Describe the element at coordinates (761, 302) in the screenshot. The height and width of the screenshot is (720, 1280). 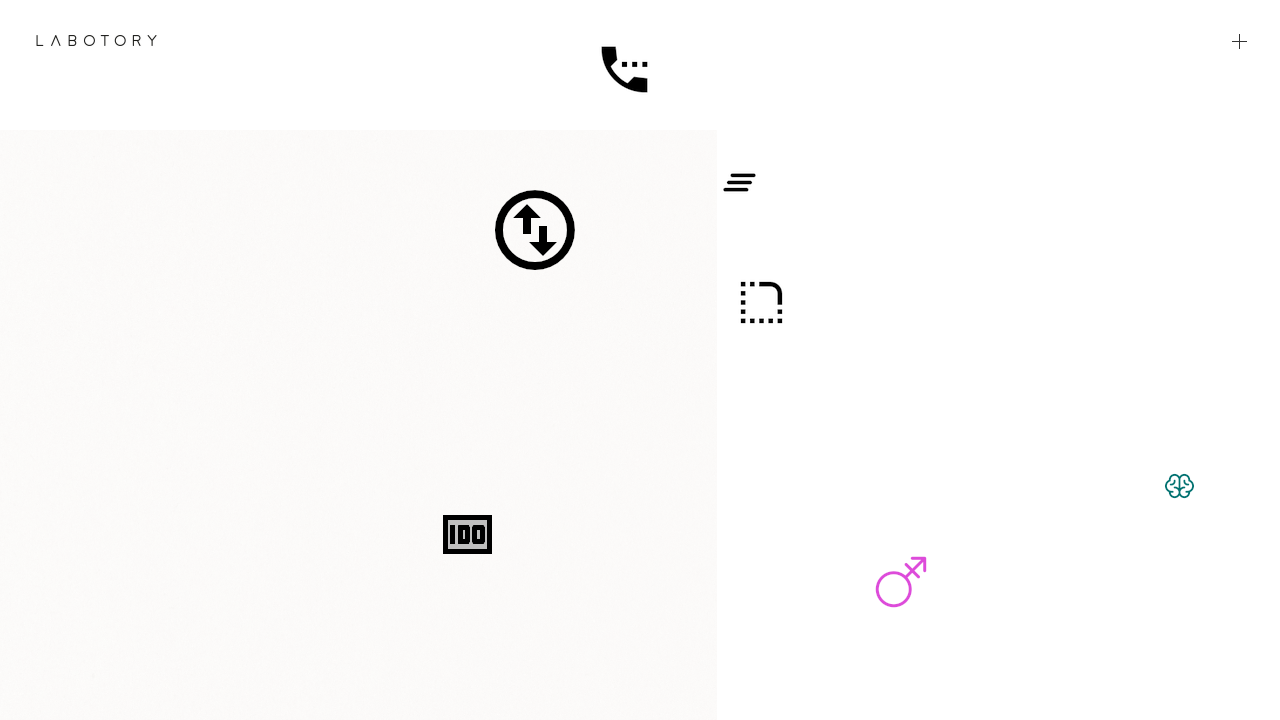
I see `adjust corner radius of a shape or element` at that location.